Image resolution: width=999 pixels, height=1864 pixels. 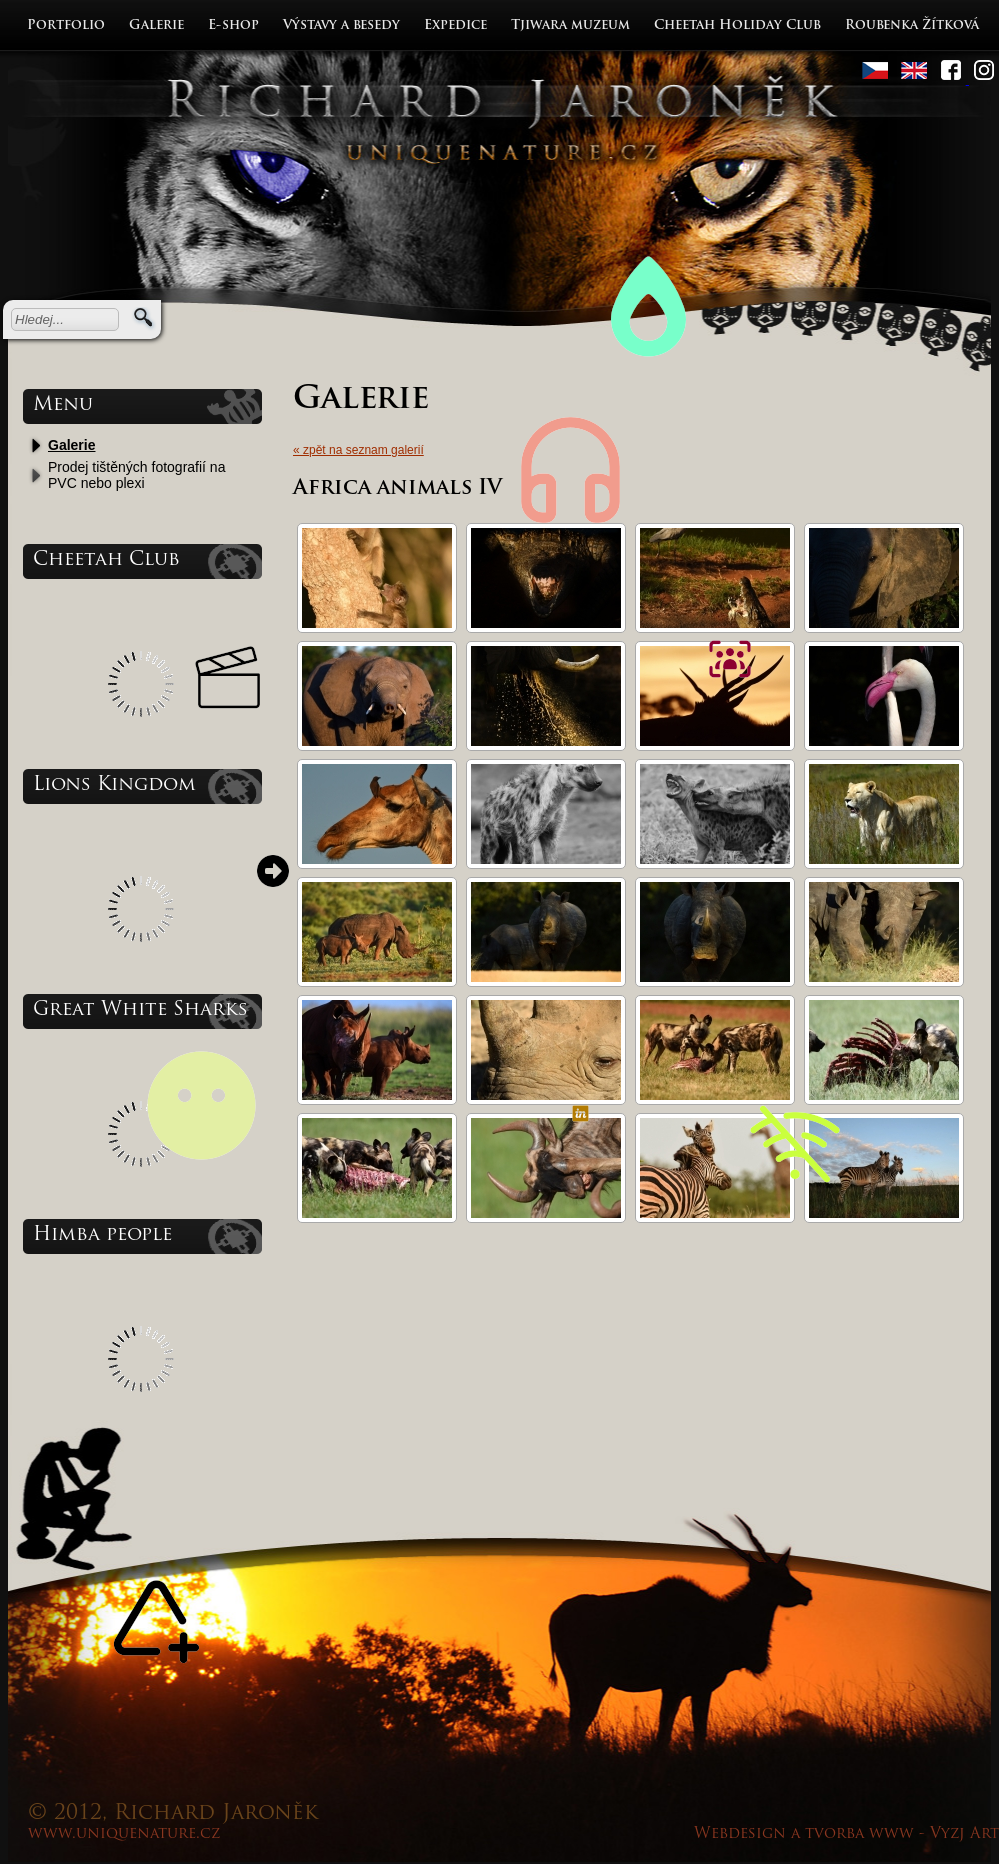 What do you see at coordinates (229, 680) in the screenshot?
I see `access video or movie content` at bounding box center [229, 680].